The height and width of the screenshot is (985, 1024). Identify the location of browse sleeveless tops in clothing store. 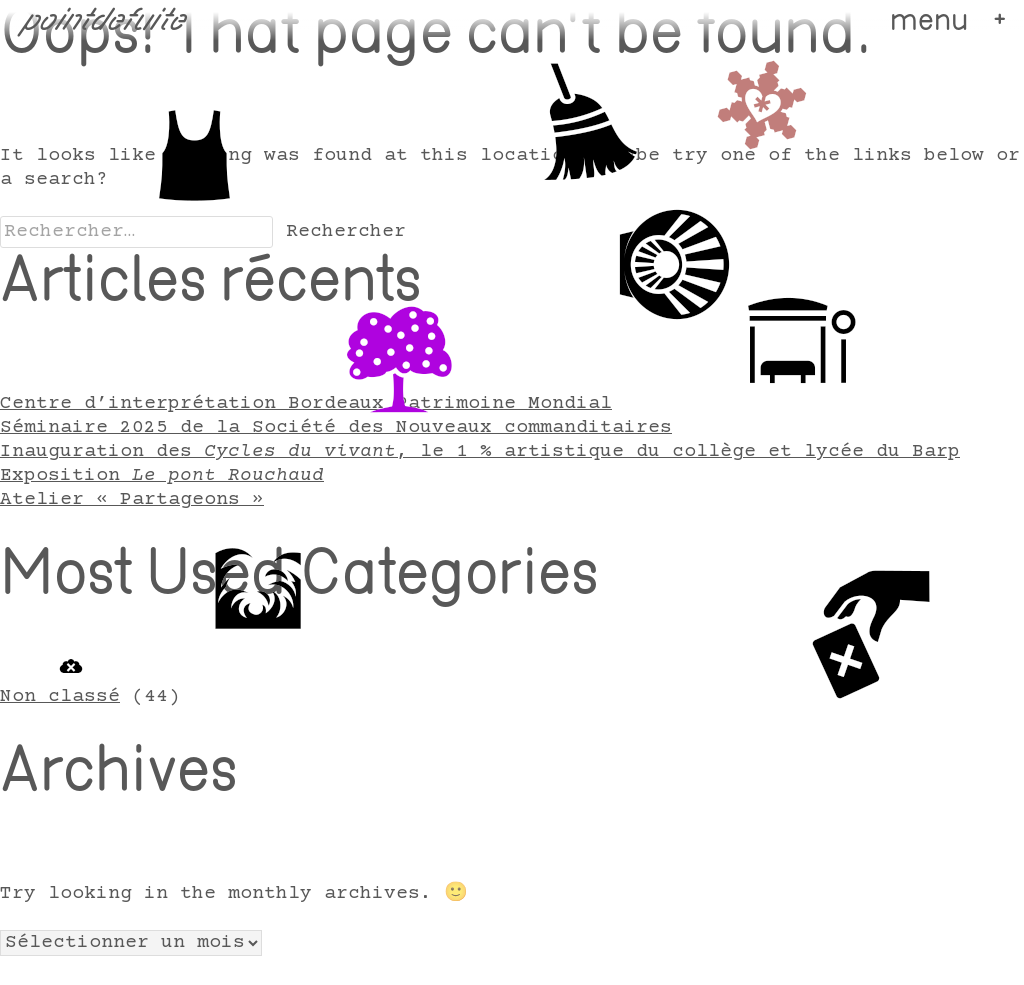
(194, 155).